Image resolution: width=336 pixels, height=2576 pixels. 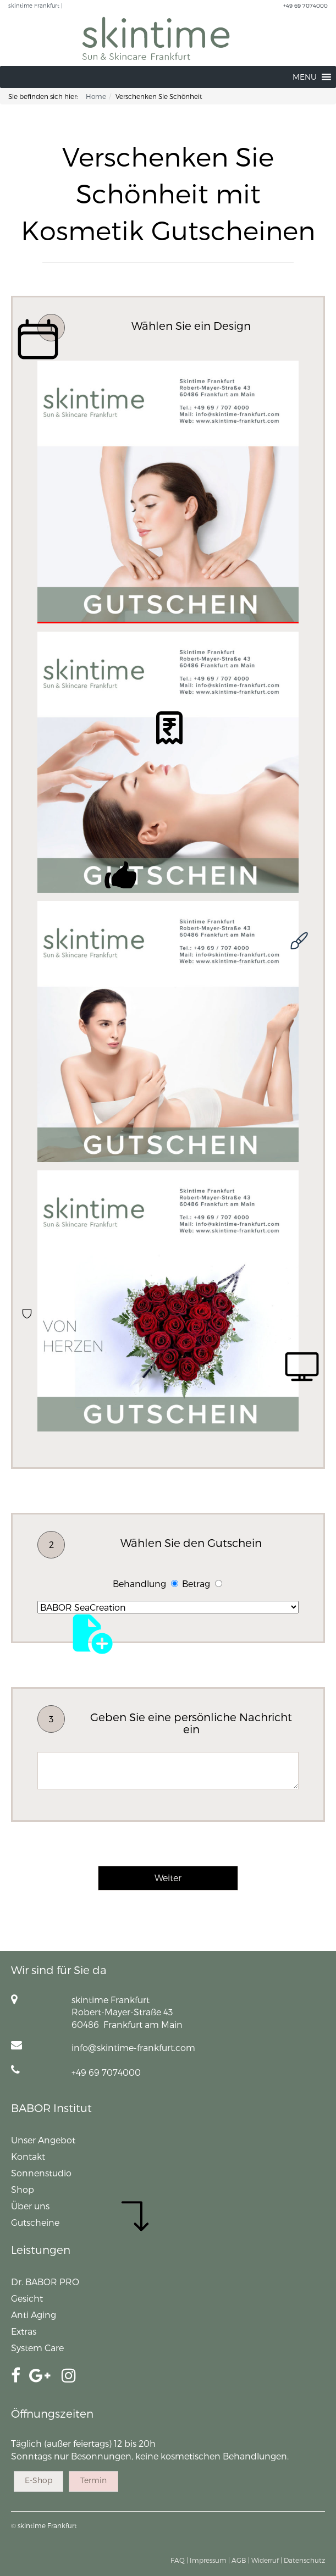 What do you see at coordinates (135, 2216) in the screenshot?
I see `navigate to the next line or section below` at bounding box center [135, 2216].